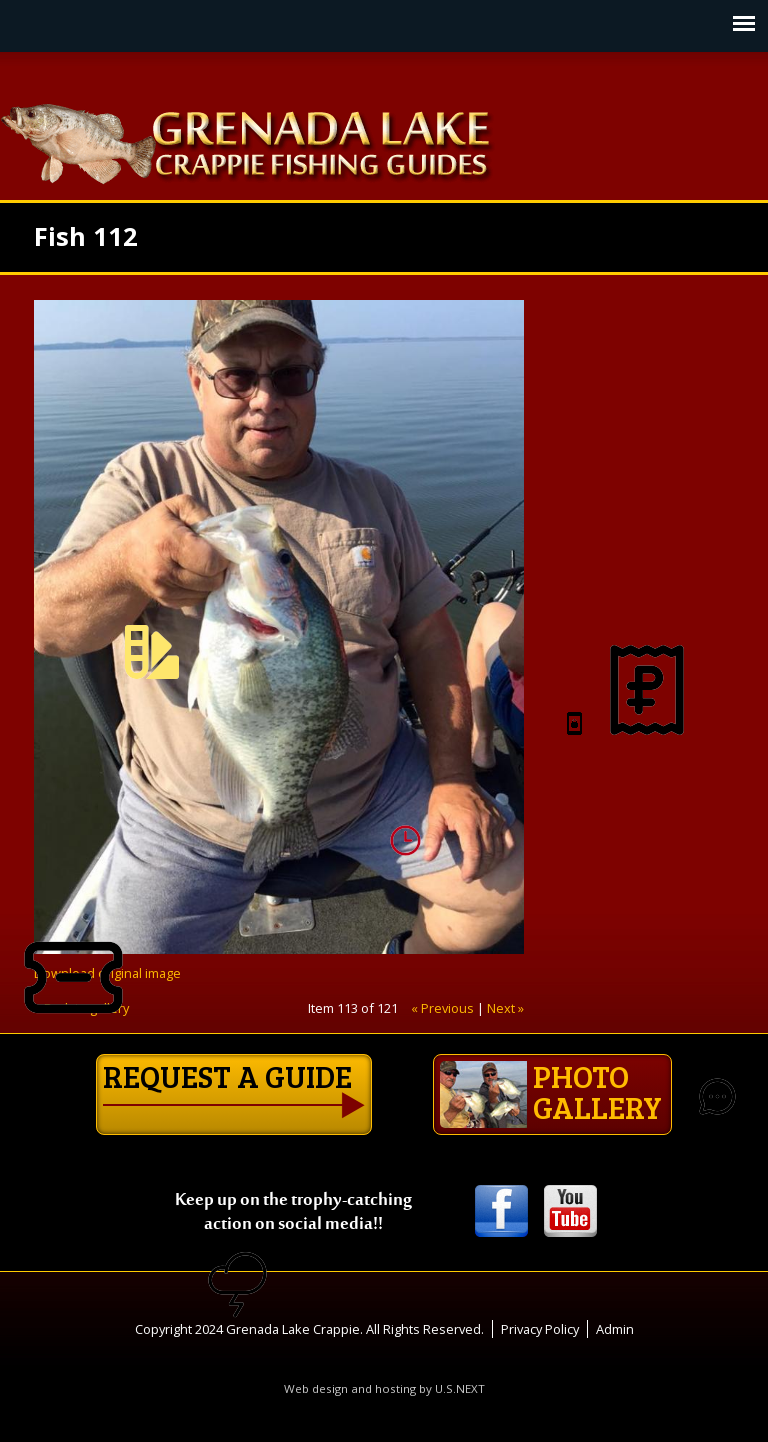  I want to click on open chat or messaging, so click(717, 1096).